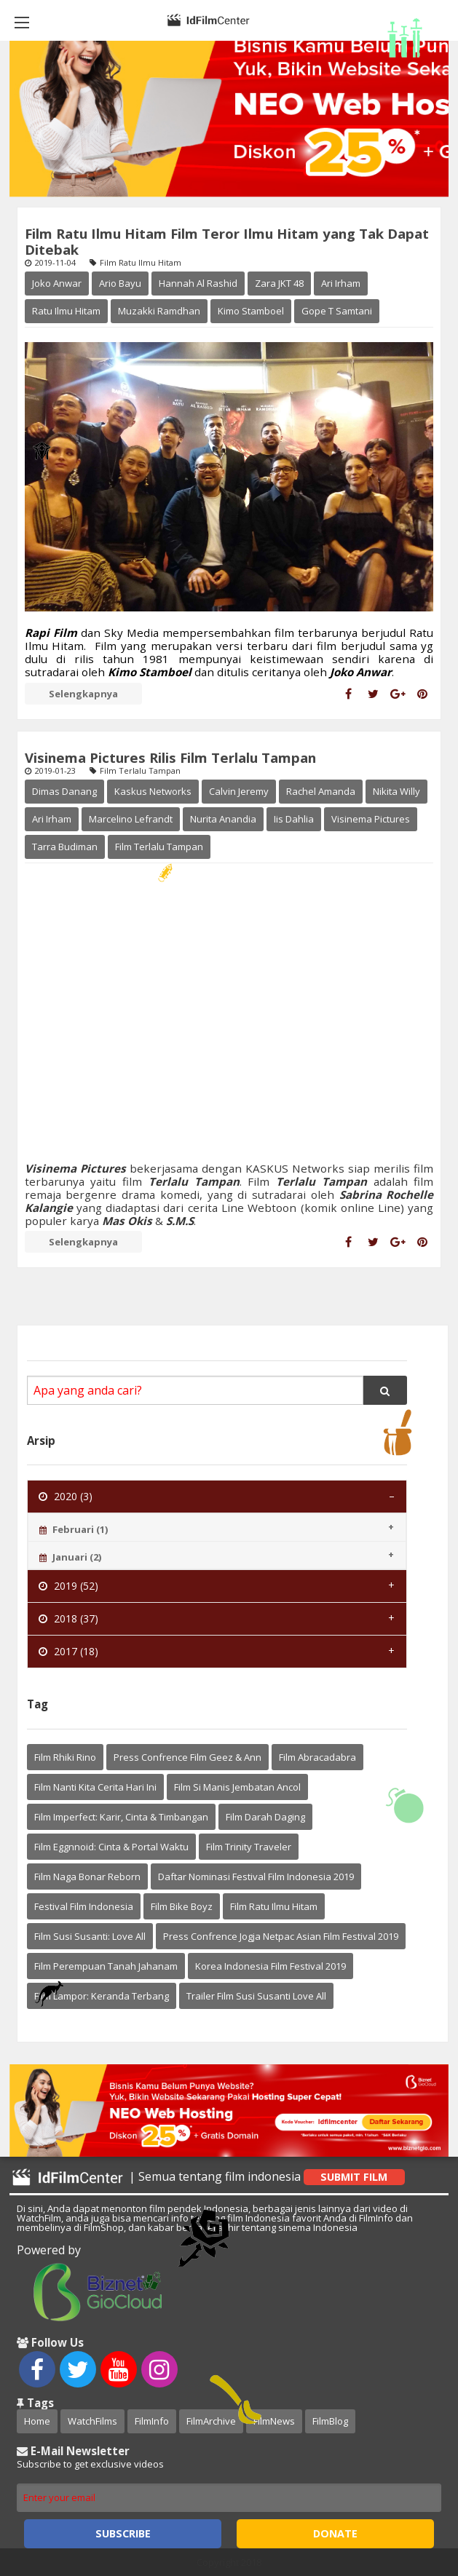 The image size is (458, 2576). Describe the element at coordinates (42, 451) in the screenshot. I see `represents a gem, crystal, or precious resource in-game` at that location.